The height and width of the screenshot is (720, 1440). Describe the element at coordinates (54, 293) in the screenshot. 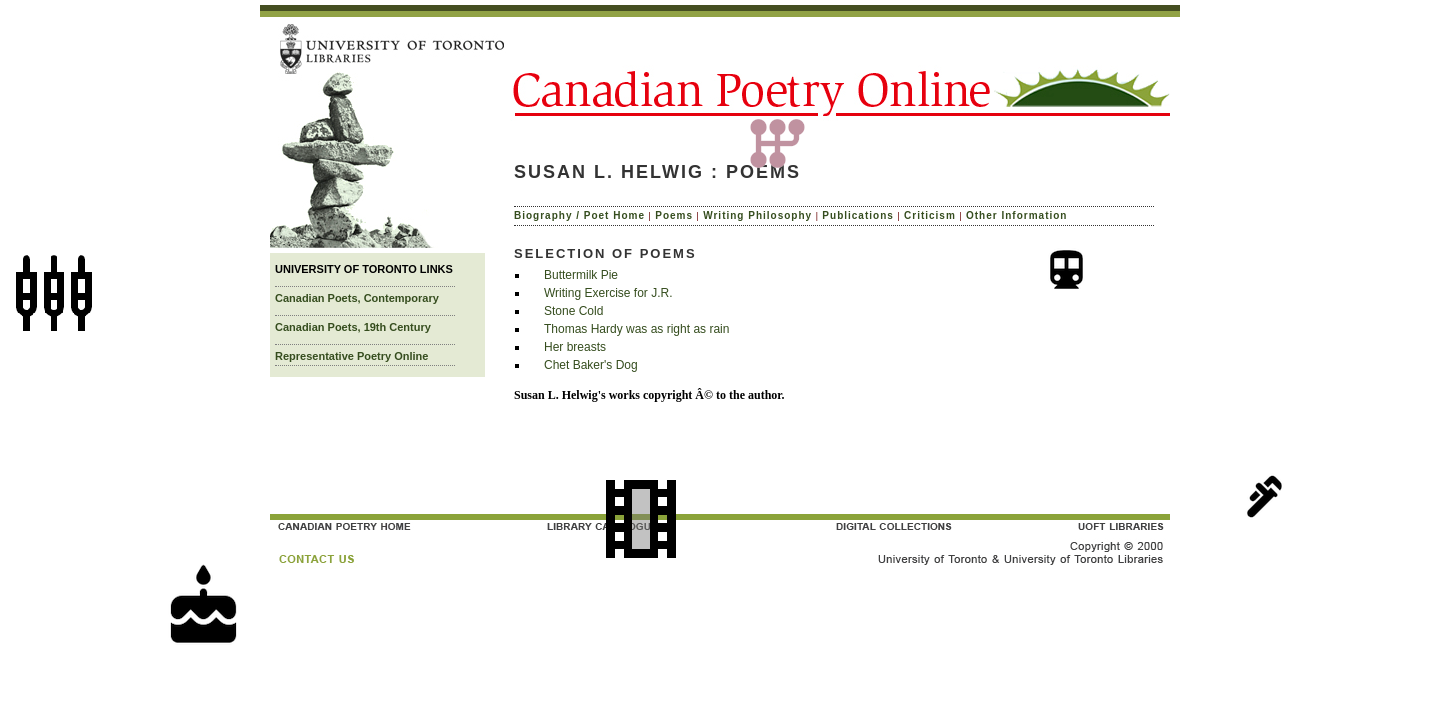

I see `configure audio/video input settings` at that location.